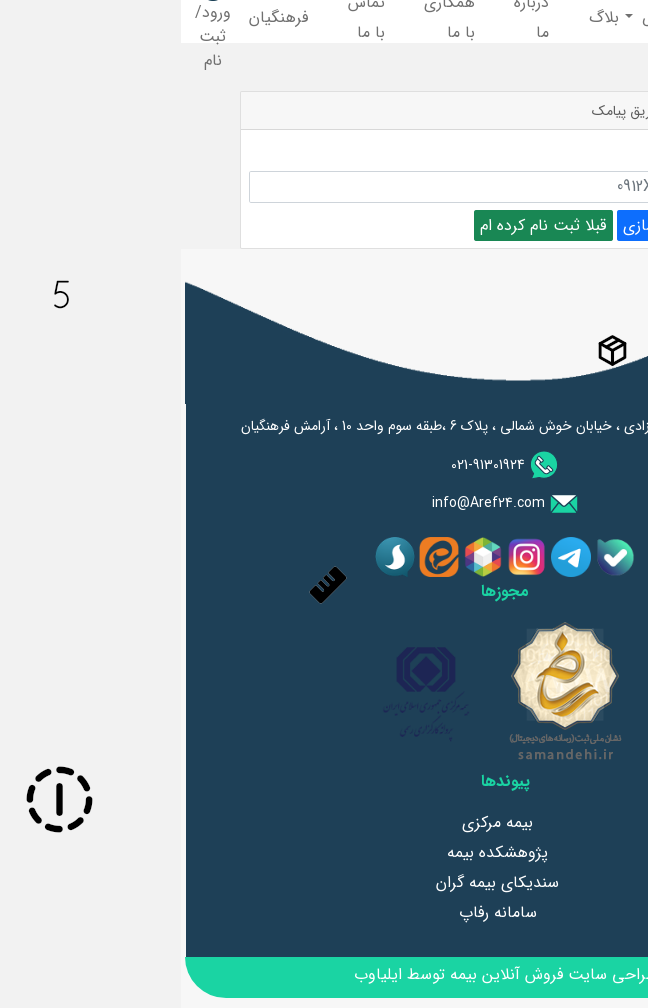 The width and height of the screenshot is (648, 1008). Describe the element at coordinates (328, 585) in the screenshot. I see `access measurement tools` at that location.